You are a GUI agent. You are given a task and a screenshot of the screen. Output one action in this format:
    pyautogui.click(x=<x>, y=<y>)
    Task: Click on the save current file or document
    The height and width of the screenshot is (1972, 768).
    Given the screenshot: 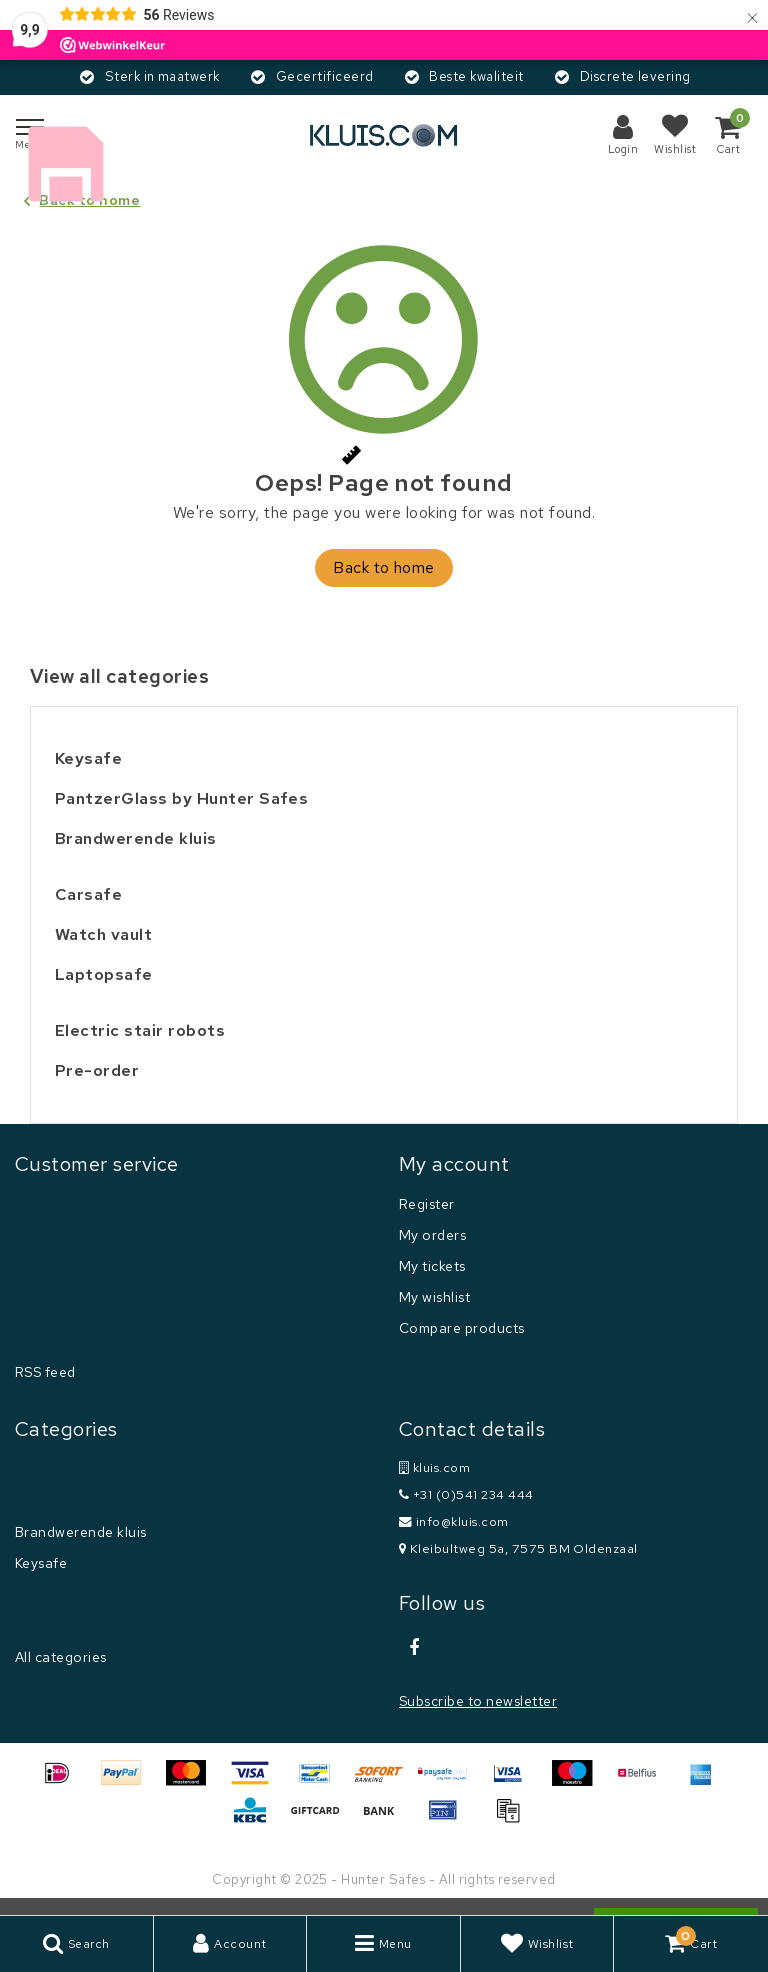 What is the action you would take?
    pyautogui.click(x=66, y=164)
    